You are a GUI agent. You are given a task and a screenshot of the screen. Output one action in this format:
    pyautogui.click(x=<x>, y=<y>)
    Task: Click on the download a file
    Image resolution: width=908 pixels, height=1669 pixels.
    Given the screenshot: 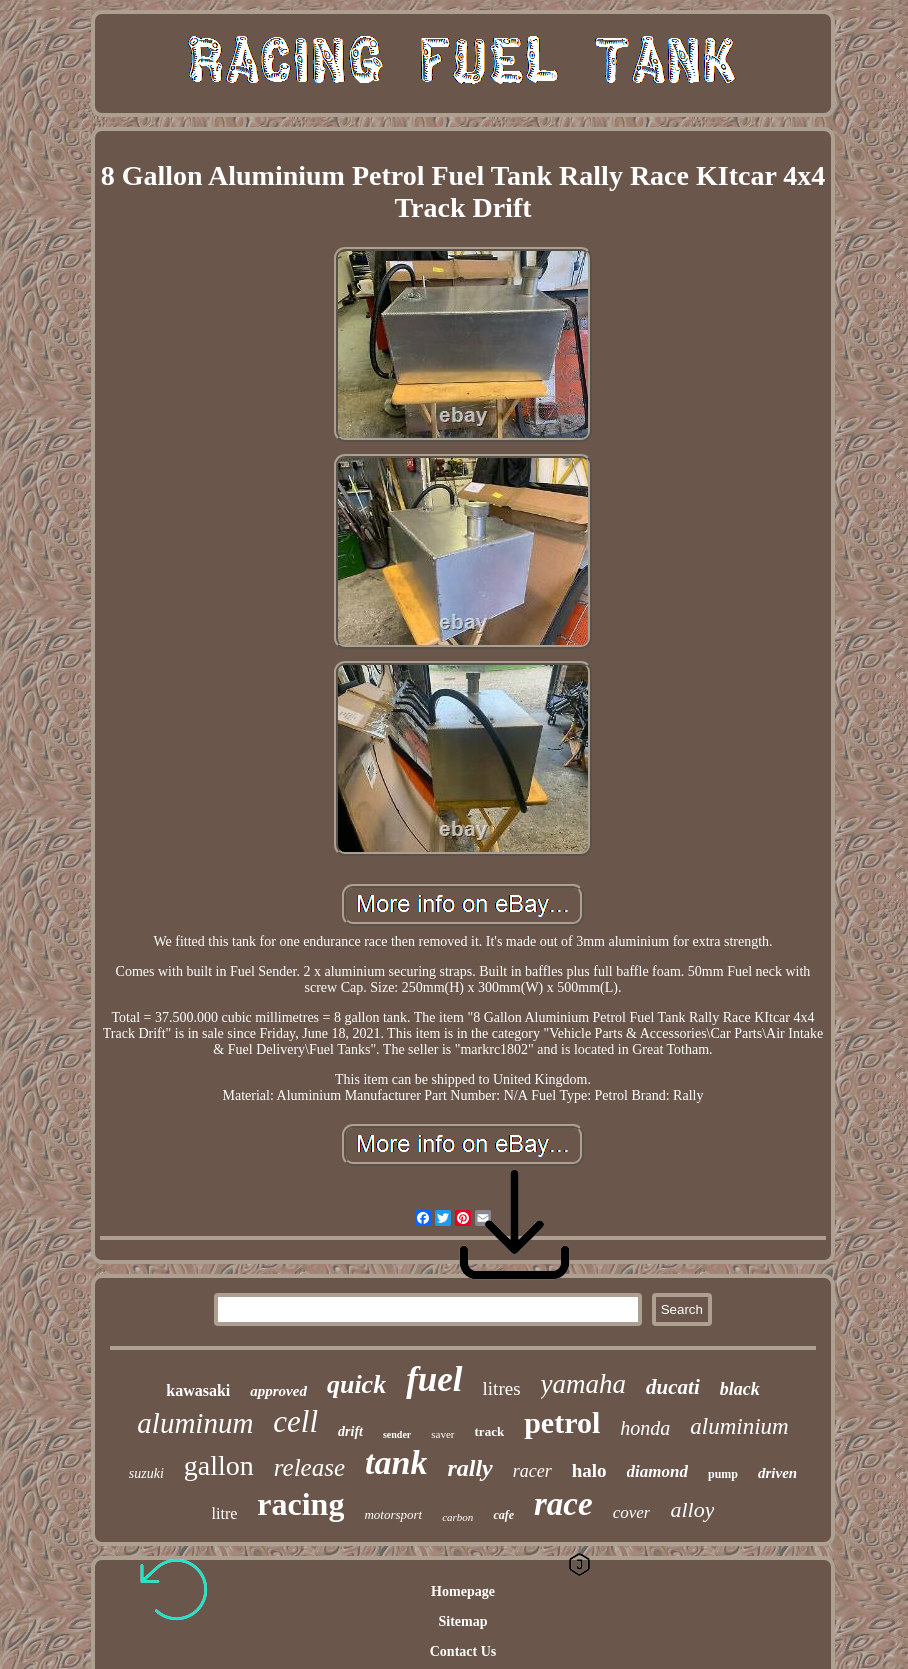 What is the action you would take?
    pyautogui.click(x=514, y=1224)
    